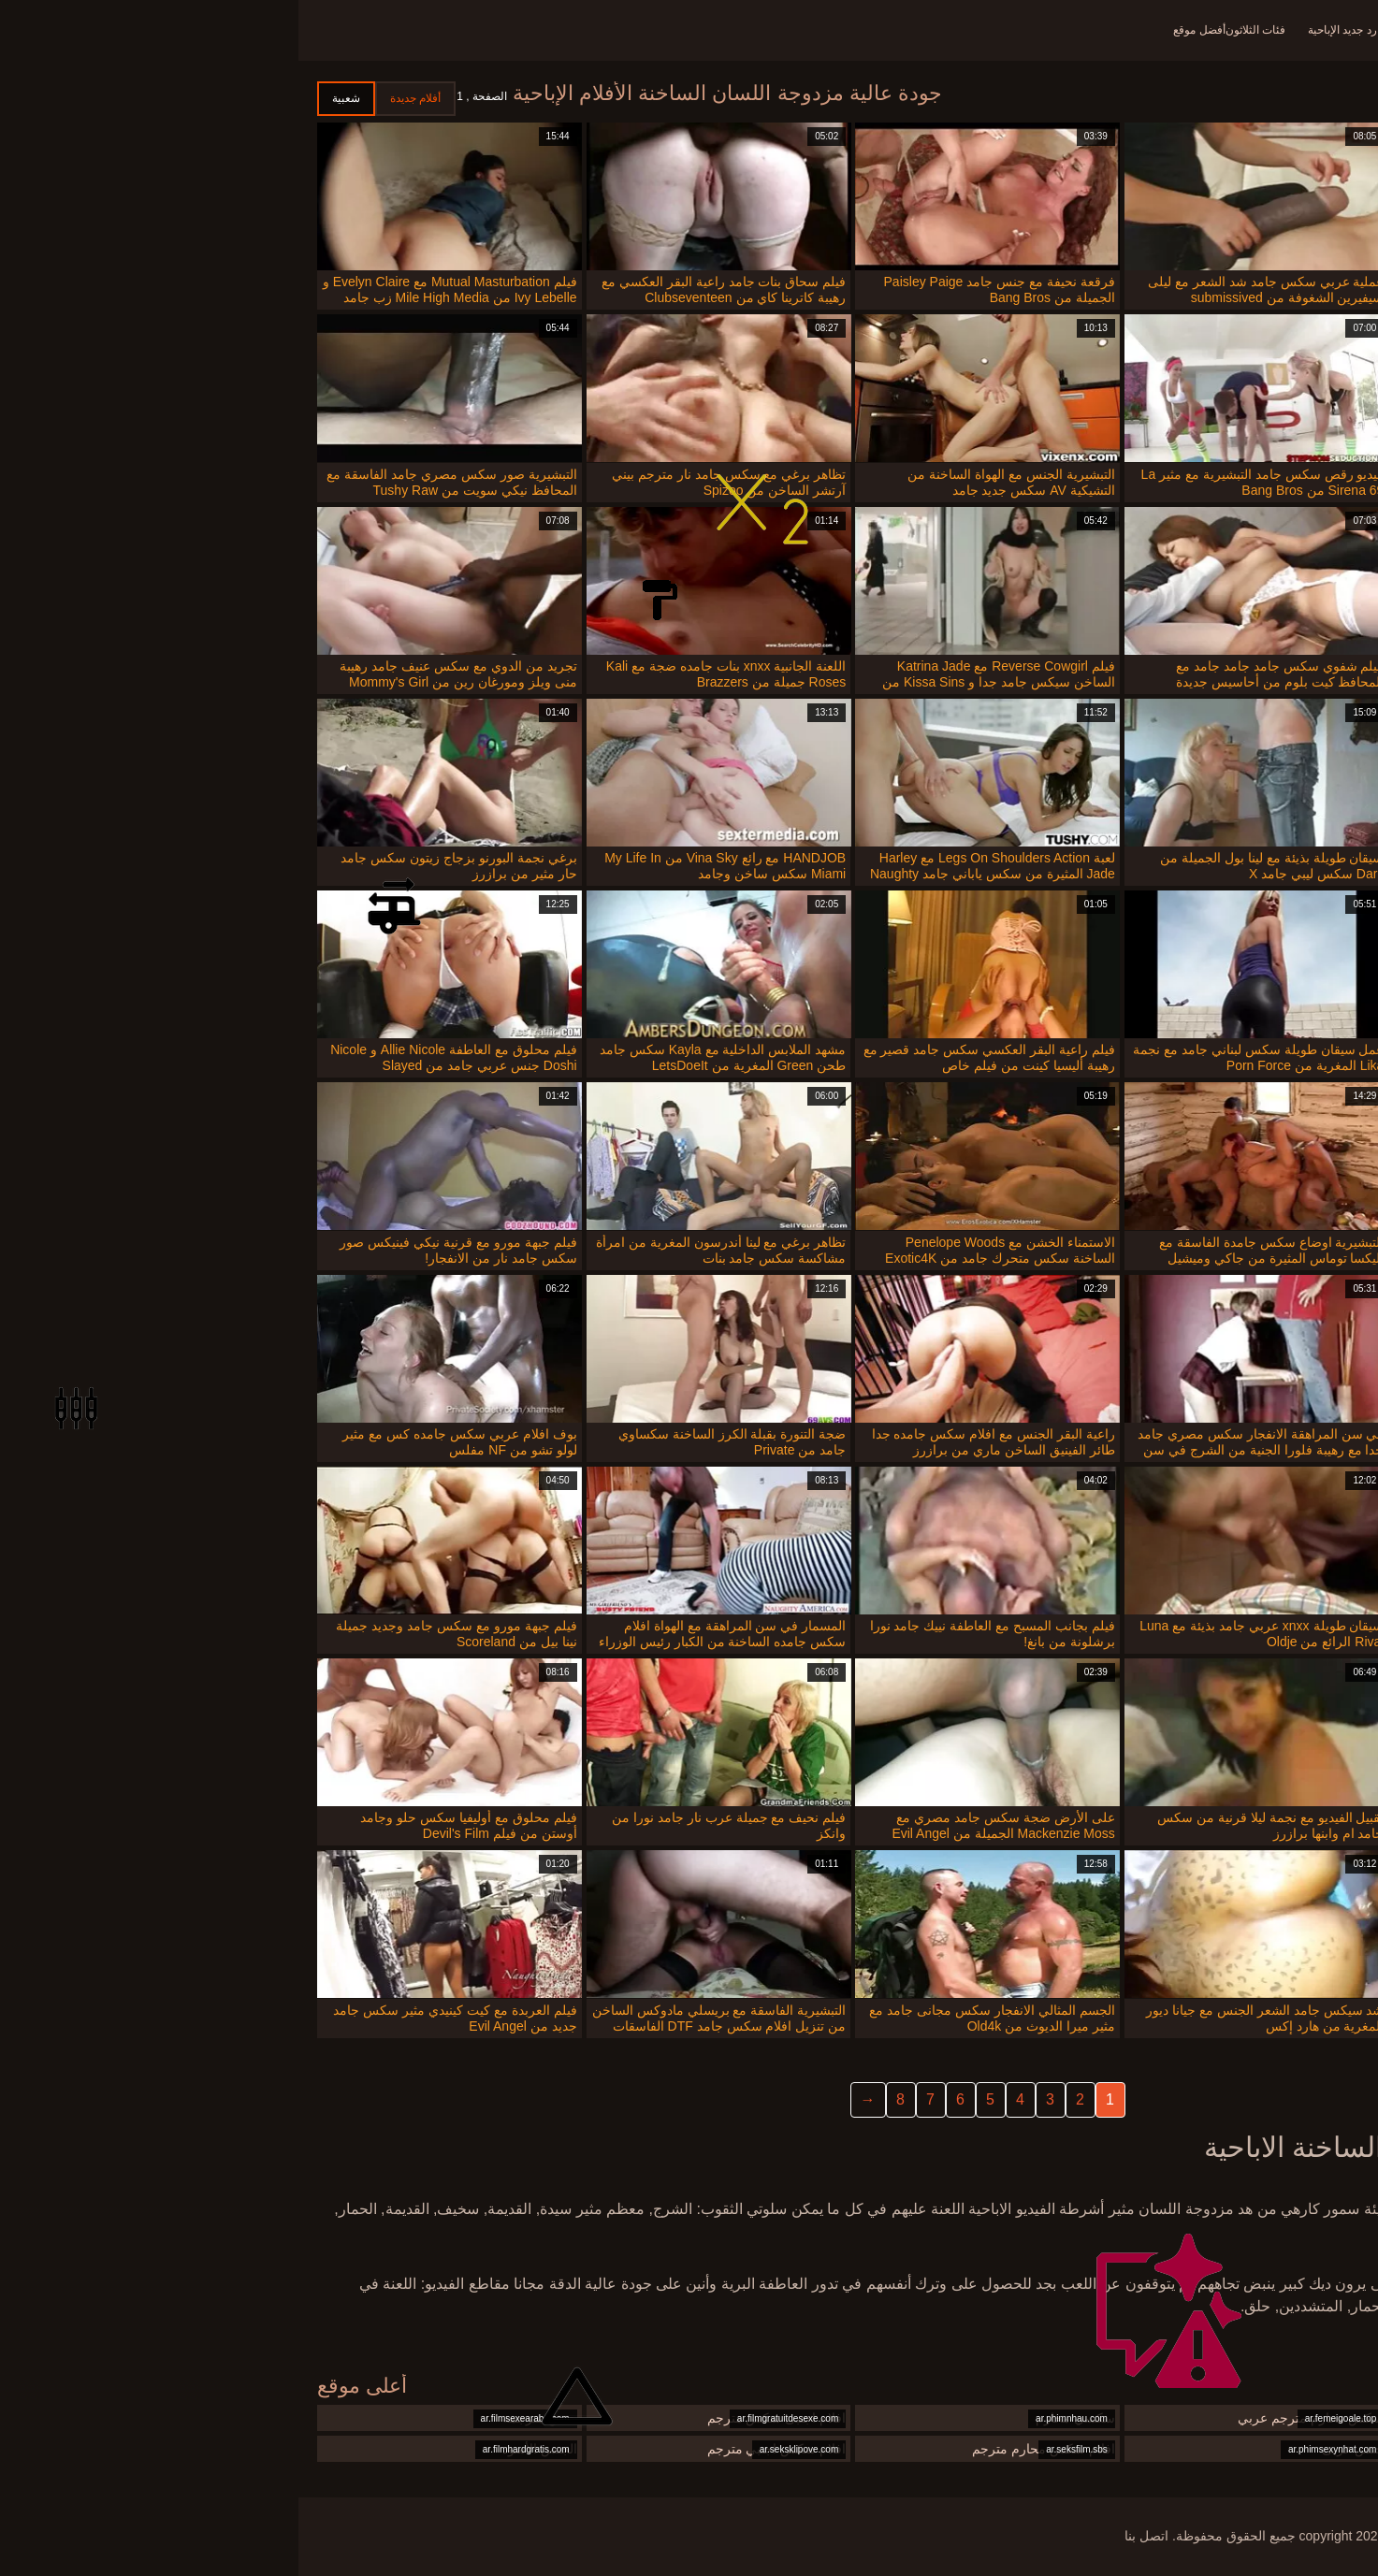 This screenshot has width=1378, height=2576. What do you see at coordinates (1164, 2310) in the screenshot?
I see `AI chat feature experiencing an issue or error` at bounding box center [1164, 2310].